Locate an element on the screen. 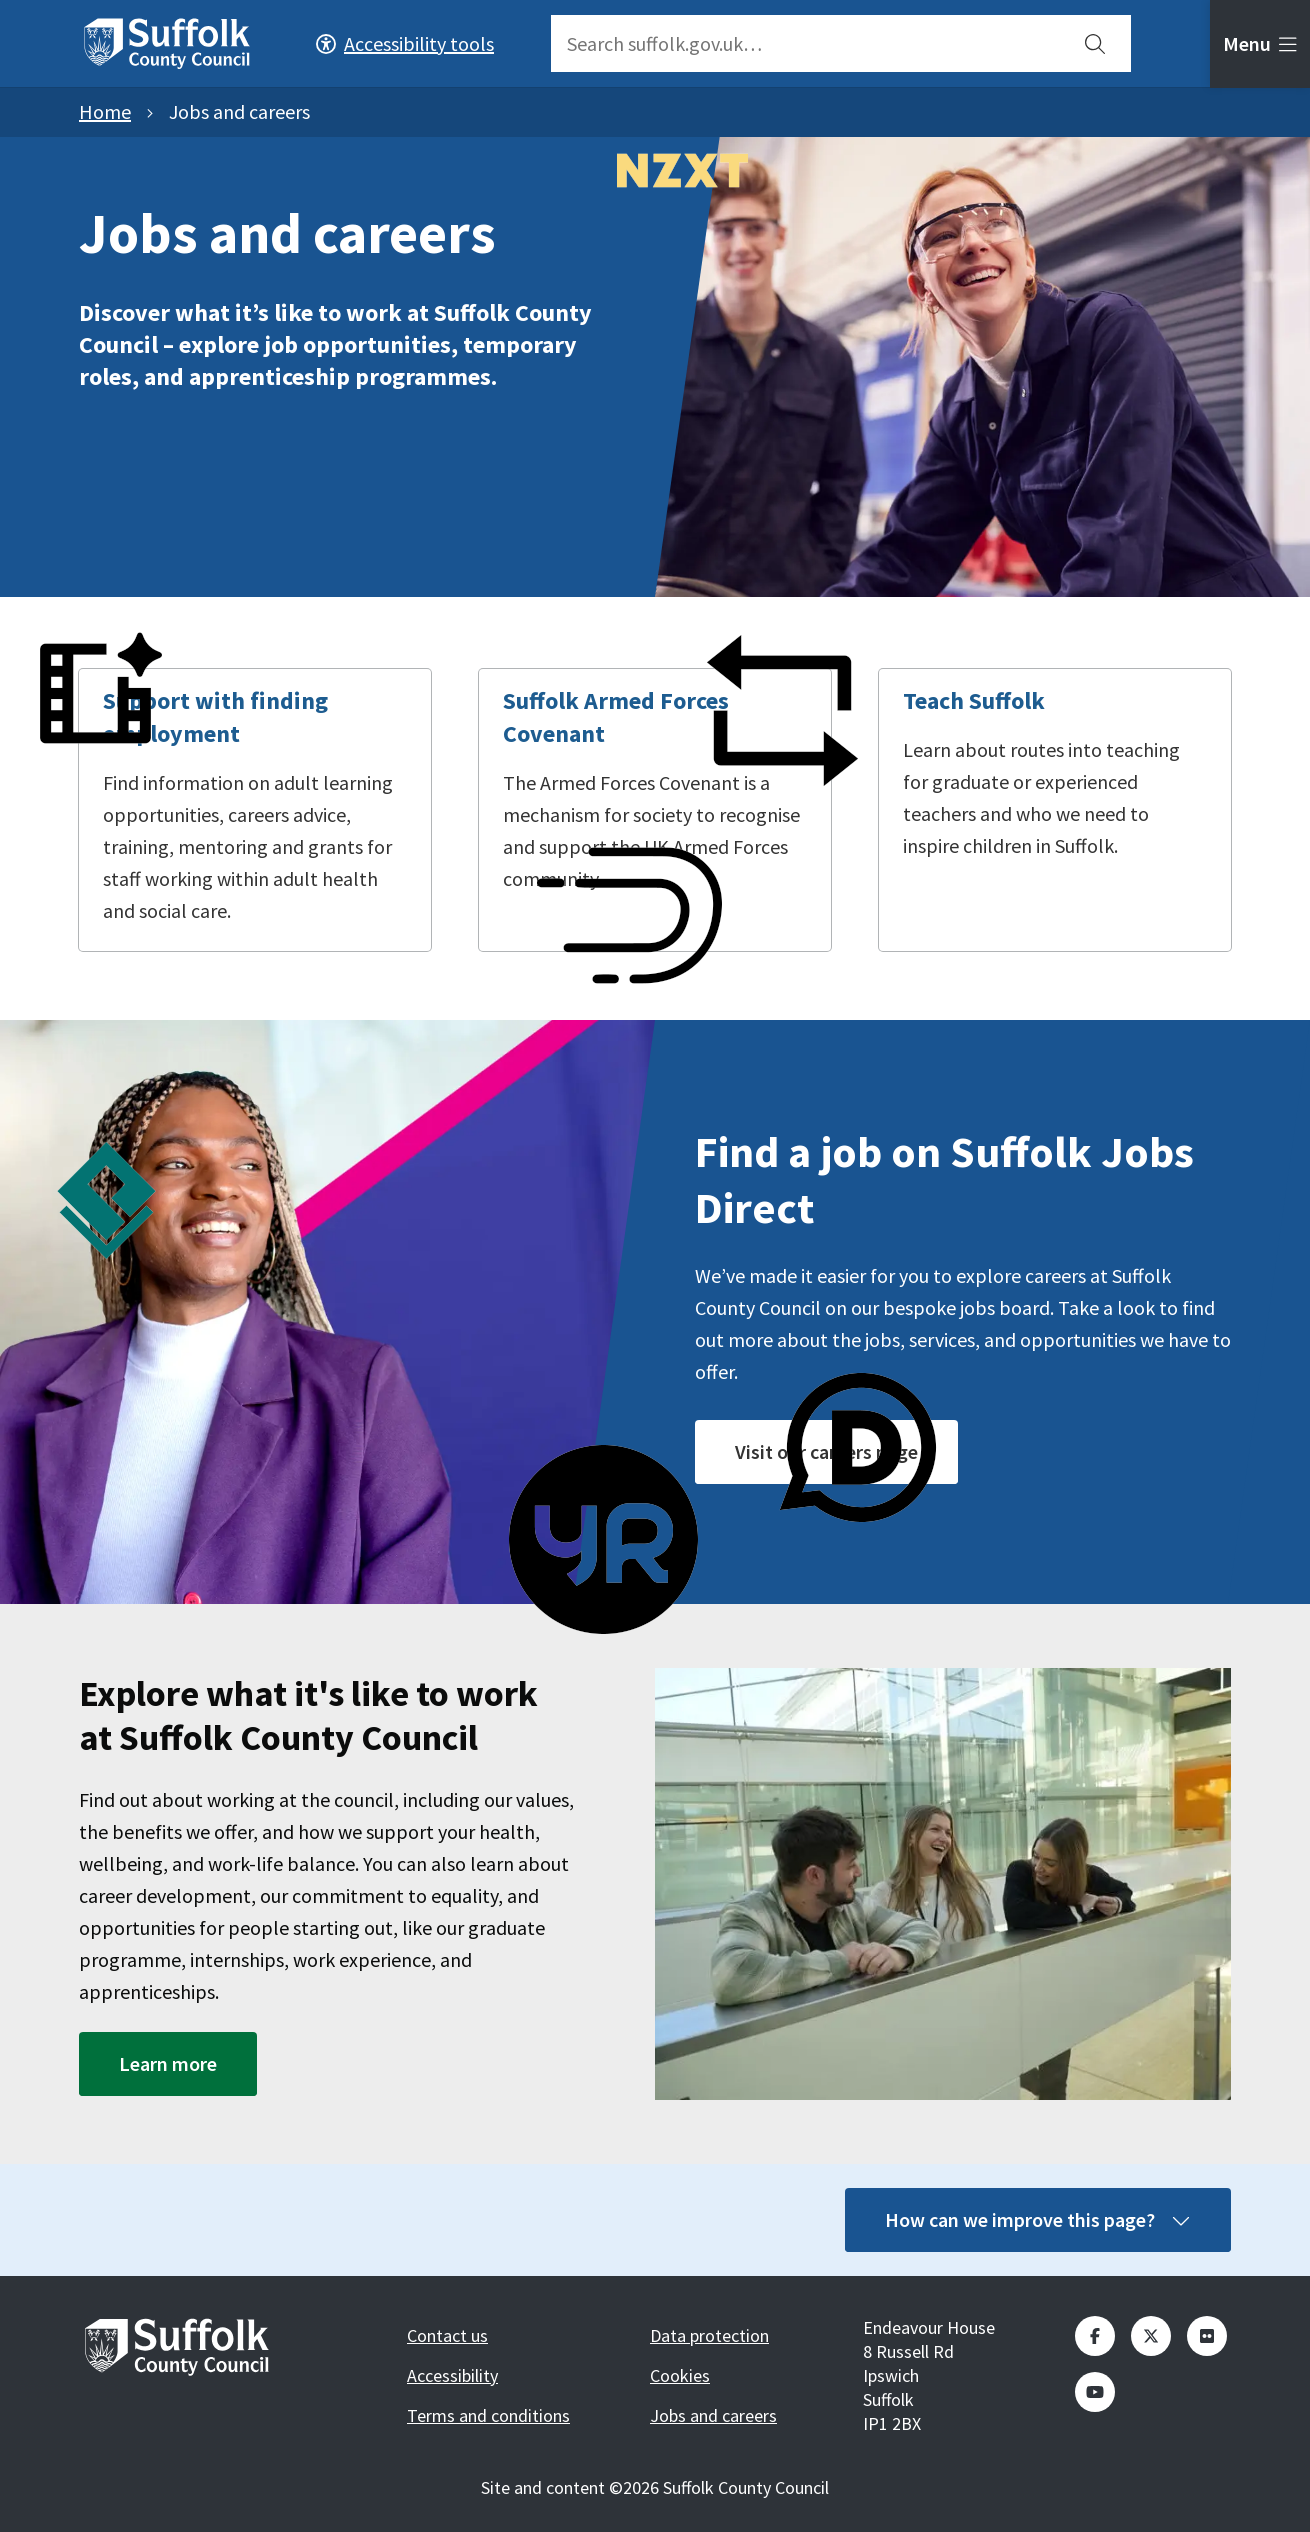  enable repeat playback mode is located at coordinates (782, 710).